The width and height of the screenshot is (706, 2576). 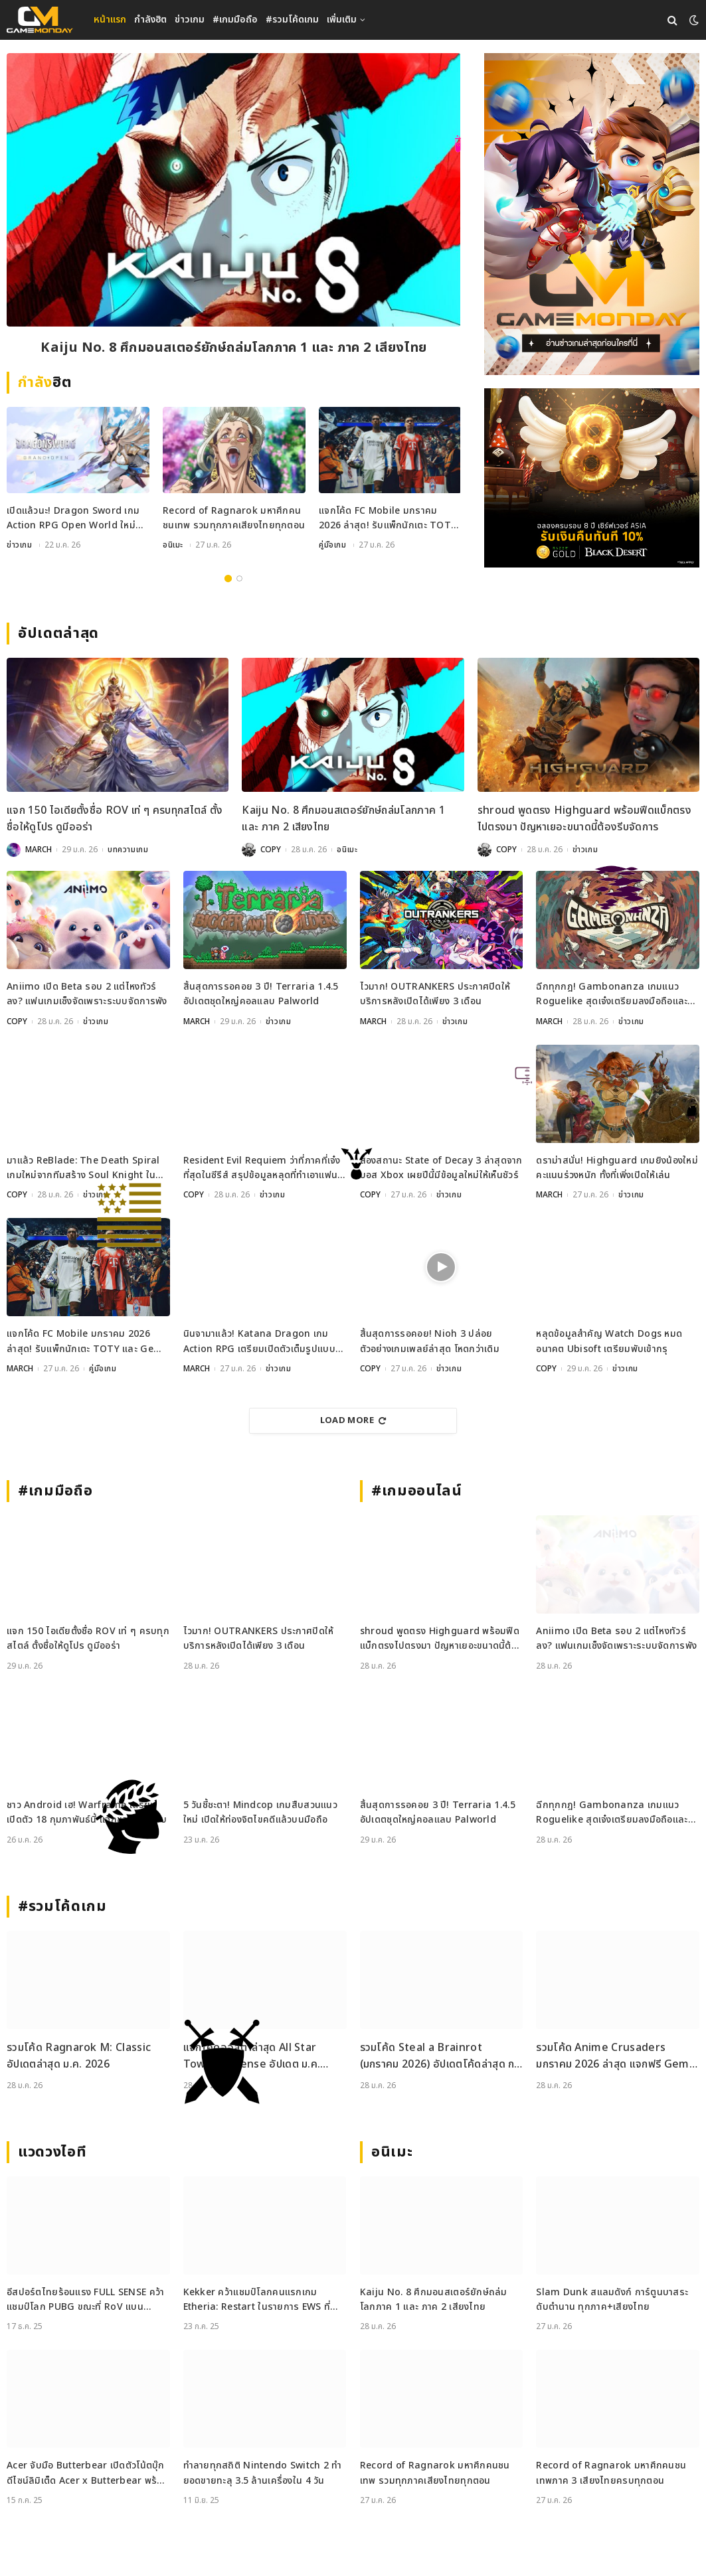 I want to click on select united states as your country/region, so click(x=129, y=1215).